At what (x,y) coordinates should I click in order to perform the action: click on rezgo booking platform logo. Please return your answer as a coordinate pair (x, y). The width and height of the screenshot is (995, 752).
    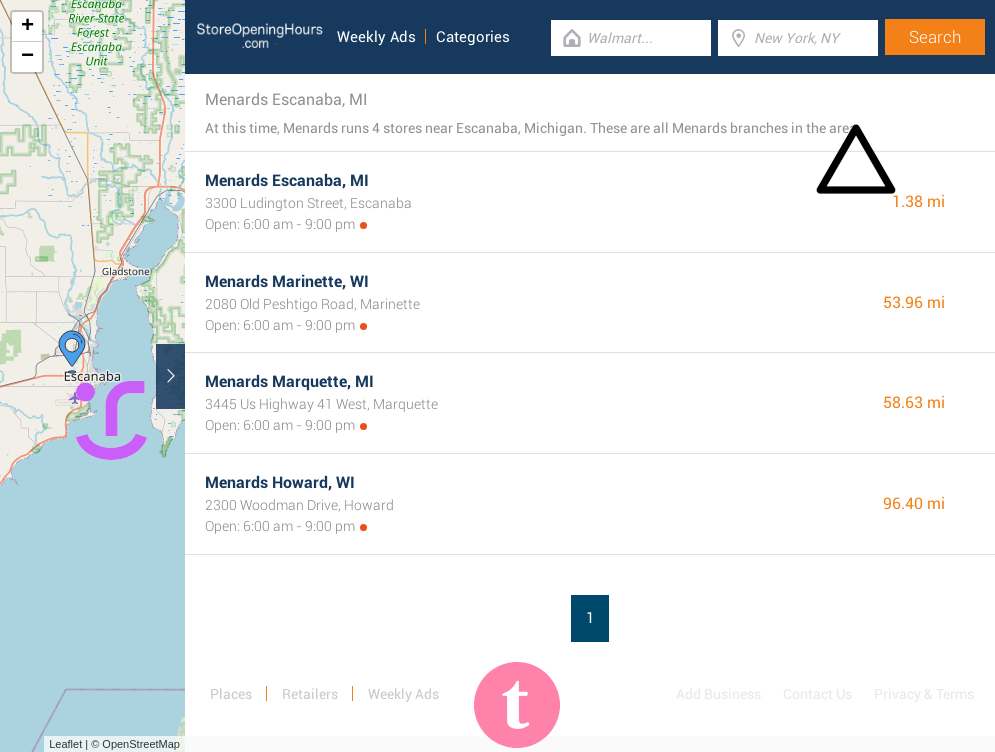
    Looking at the image, I should click on (111, 420).